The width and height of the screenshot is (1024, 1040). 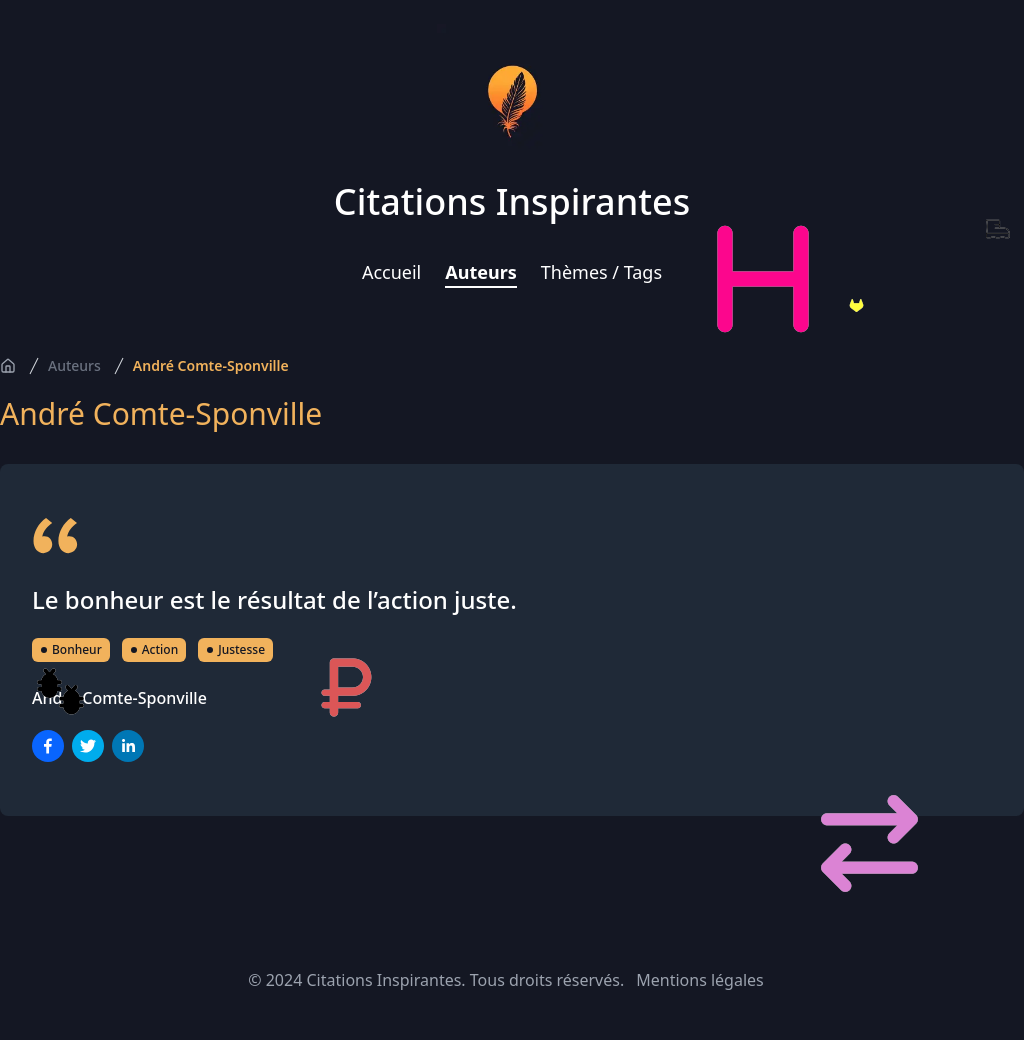 I want to click on view footwear or shoe category, so click(x=997, y=229).